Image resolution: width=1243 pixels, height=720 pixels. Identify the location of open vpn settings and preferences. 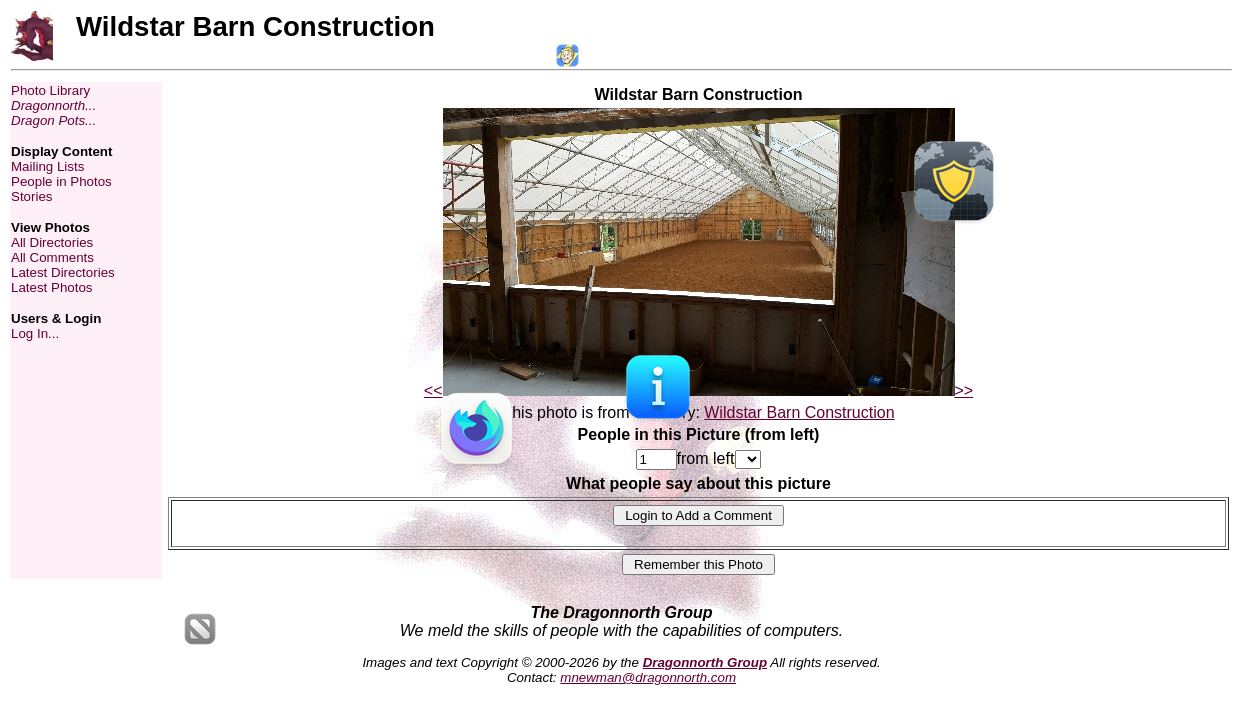
(954, 181).